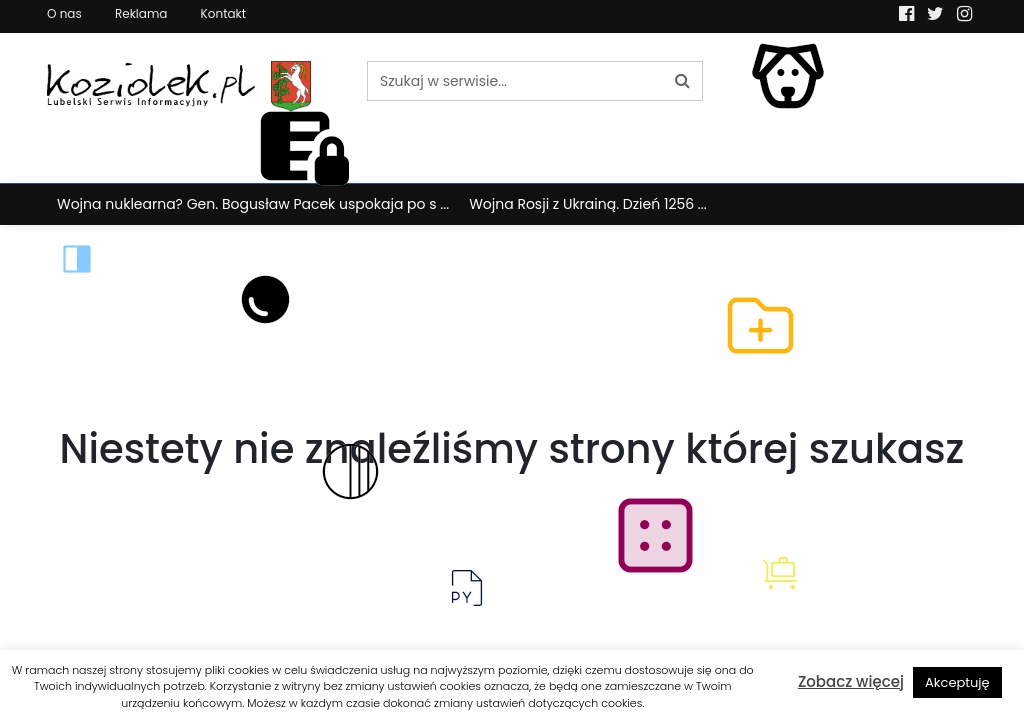 The height and width of the screenshot is (723, 1024). Describe the element at coordinates (467, 588) in the screenshot. I see `open a python file` at that location.